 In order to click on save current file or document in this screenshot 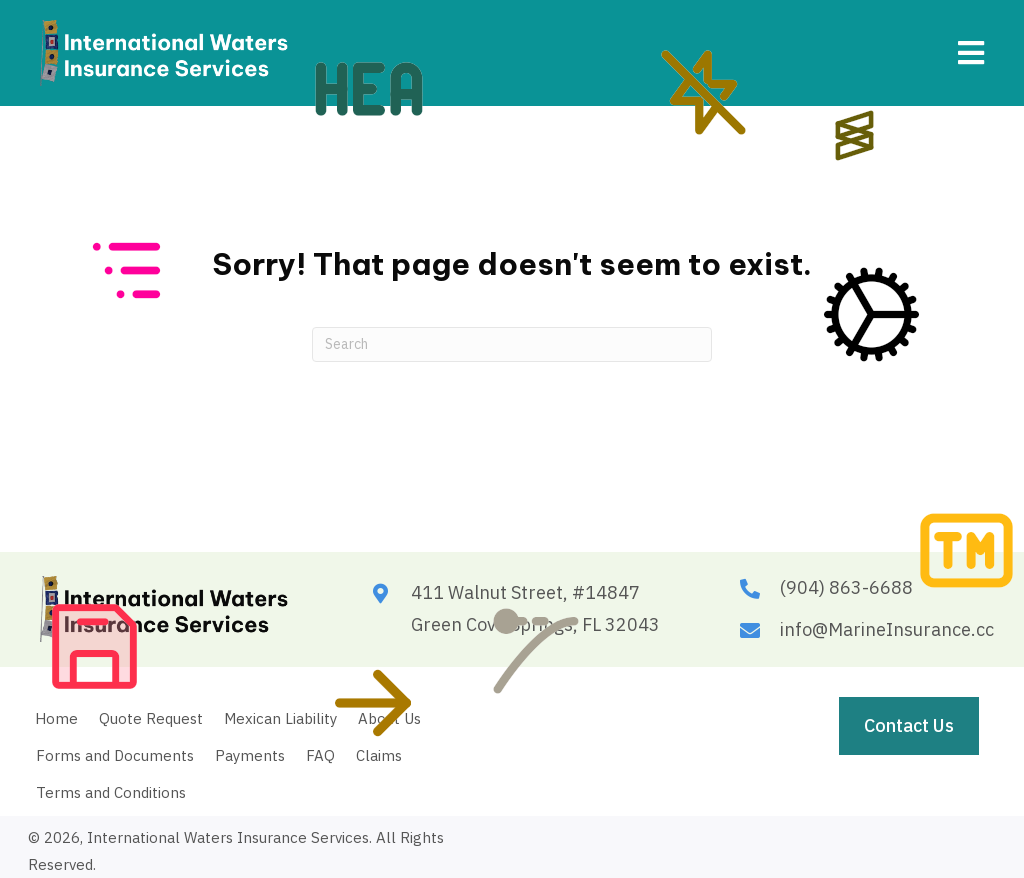, I will do `click(94, 646)`.